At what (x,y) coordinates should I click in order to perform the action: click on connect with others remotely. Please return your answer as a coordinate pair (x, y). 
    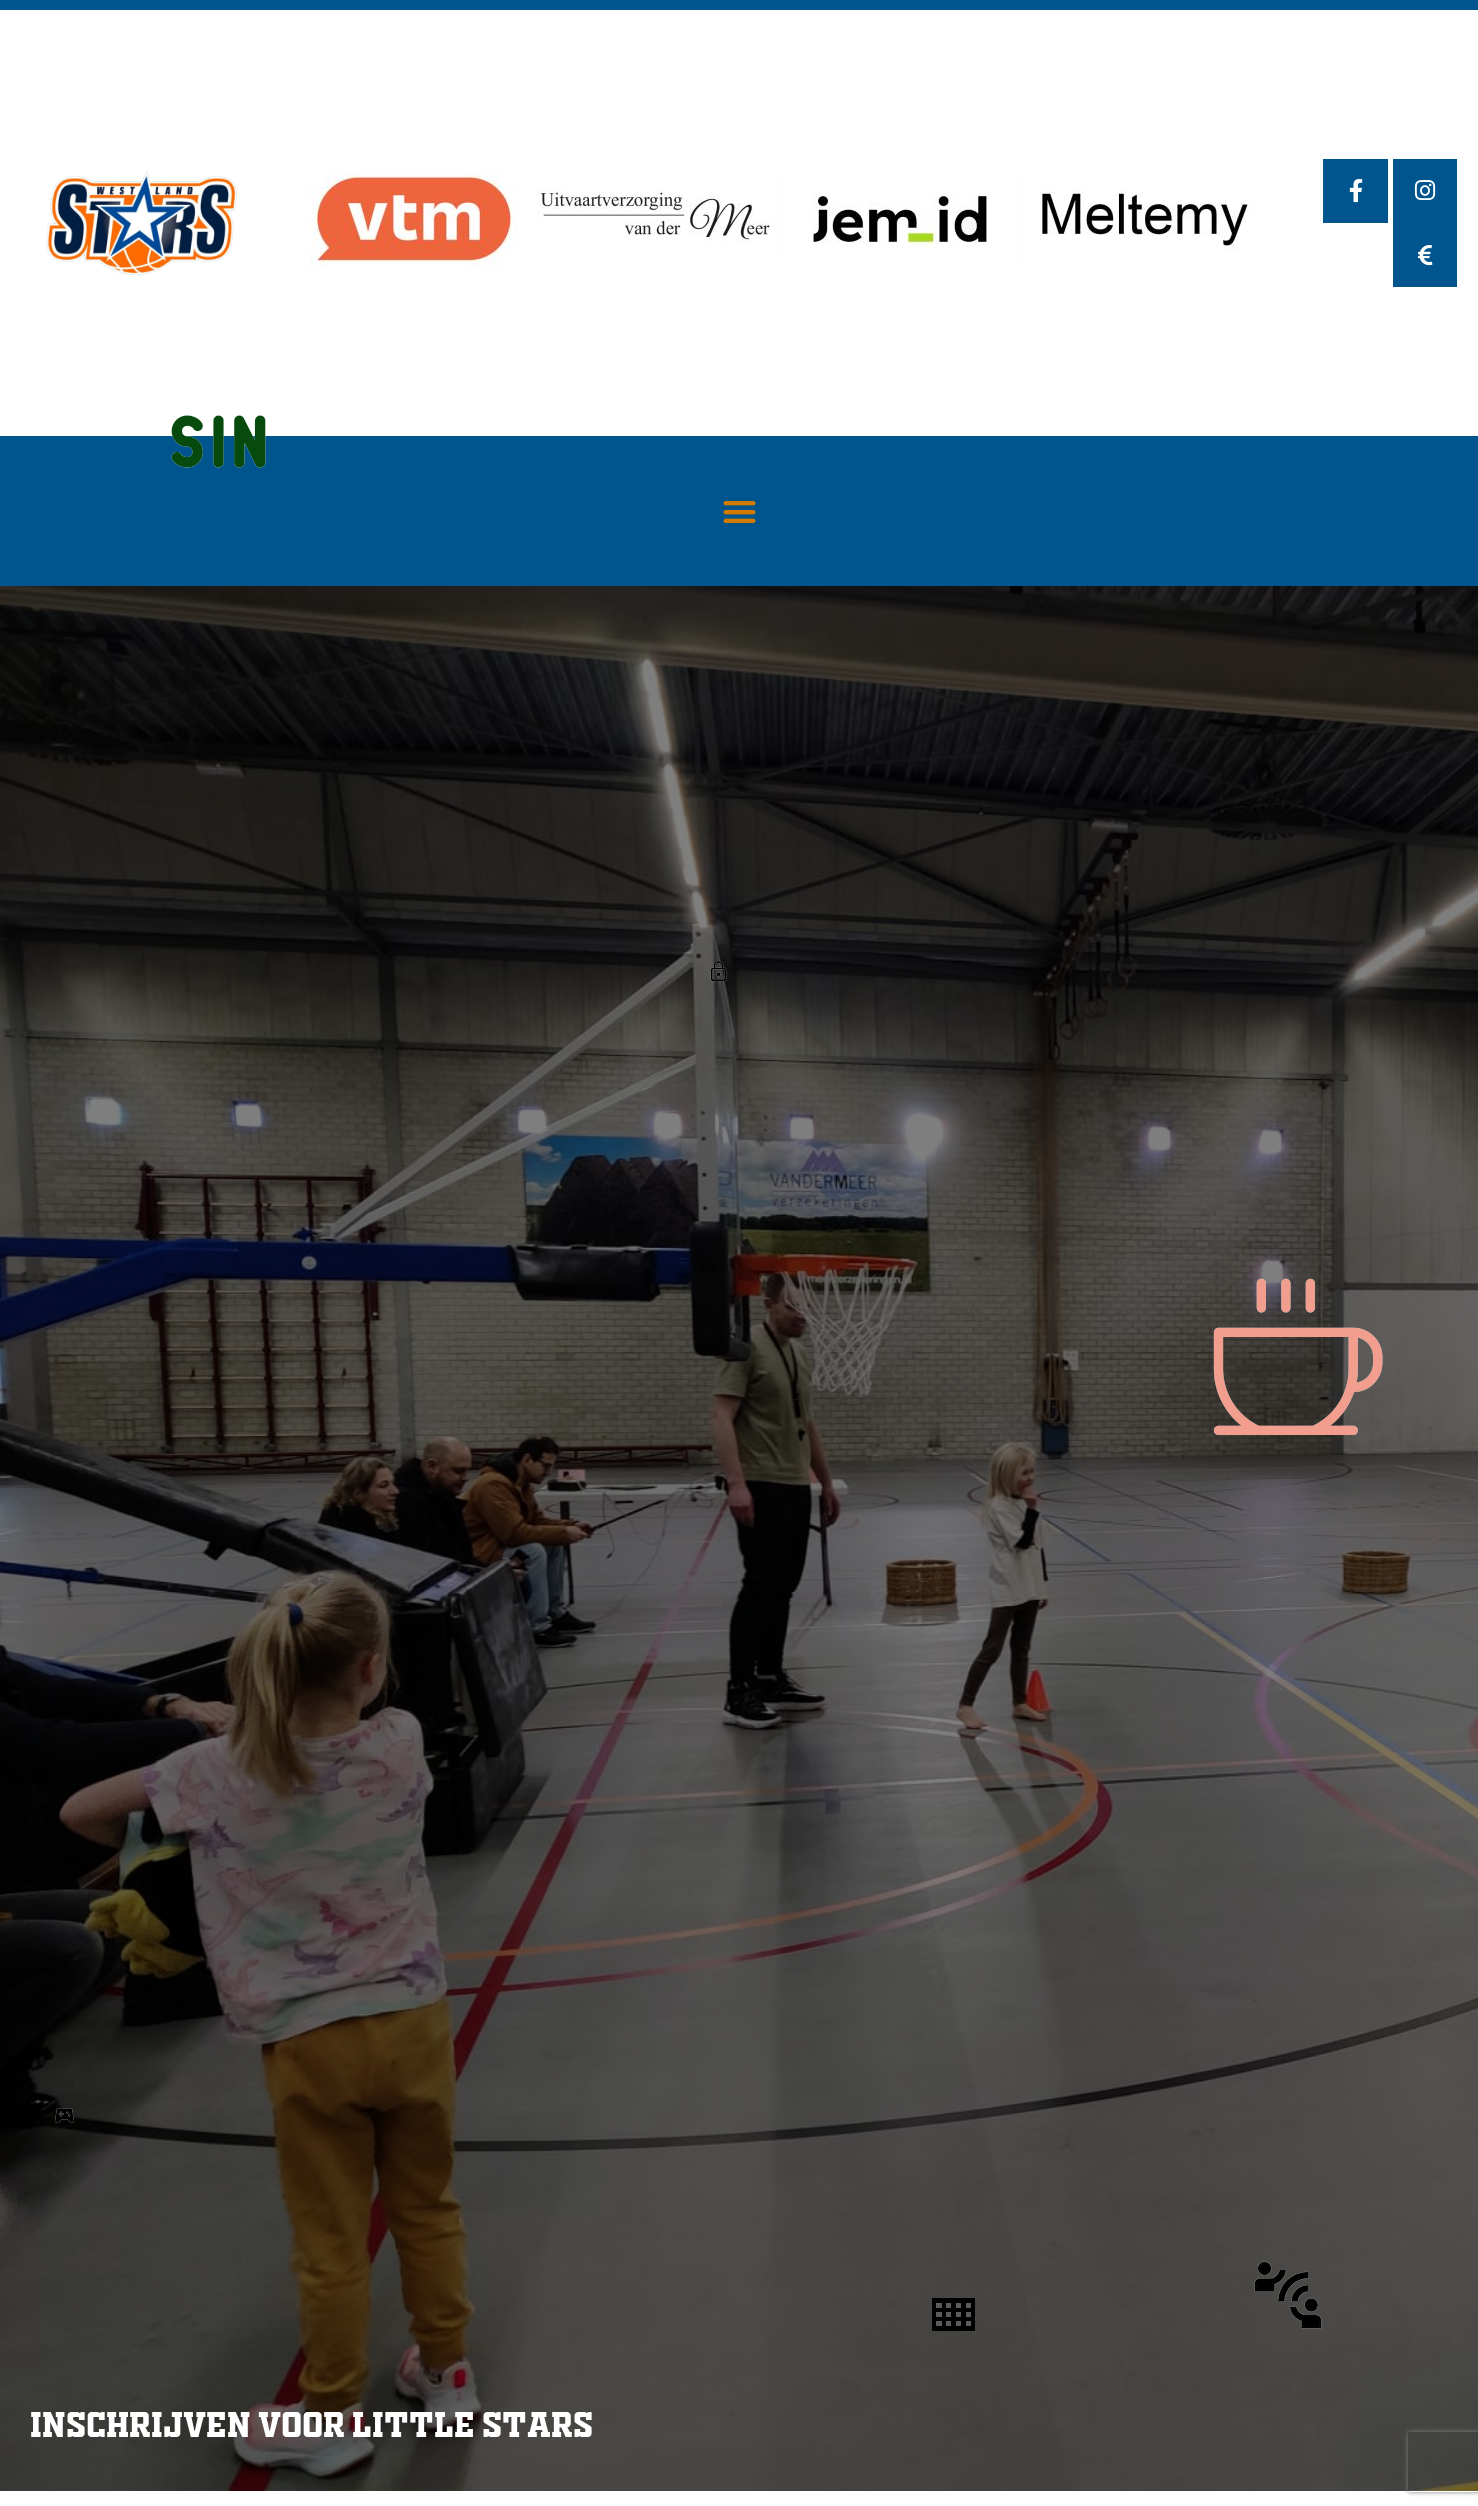
    Looking at the image, I should click on (1288, 2295).